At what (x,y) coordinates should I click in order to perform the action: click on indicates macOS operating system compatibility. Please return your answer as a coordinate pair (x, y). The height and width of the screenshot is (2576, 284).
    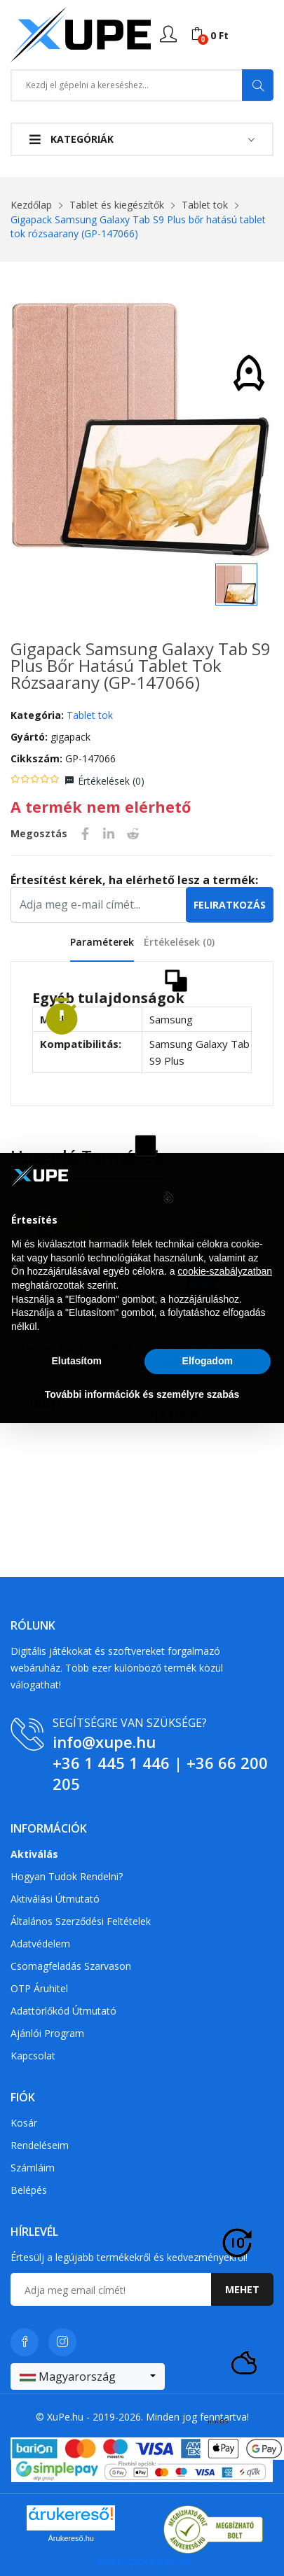
    Looking at the image, I should click on (218, 2421).